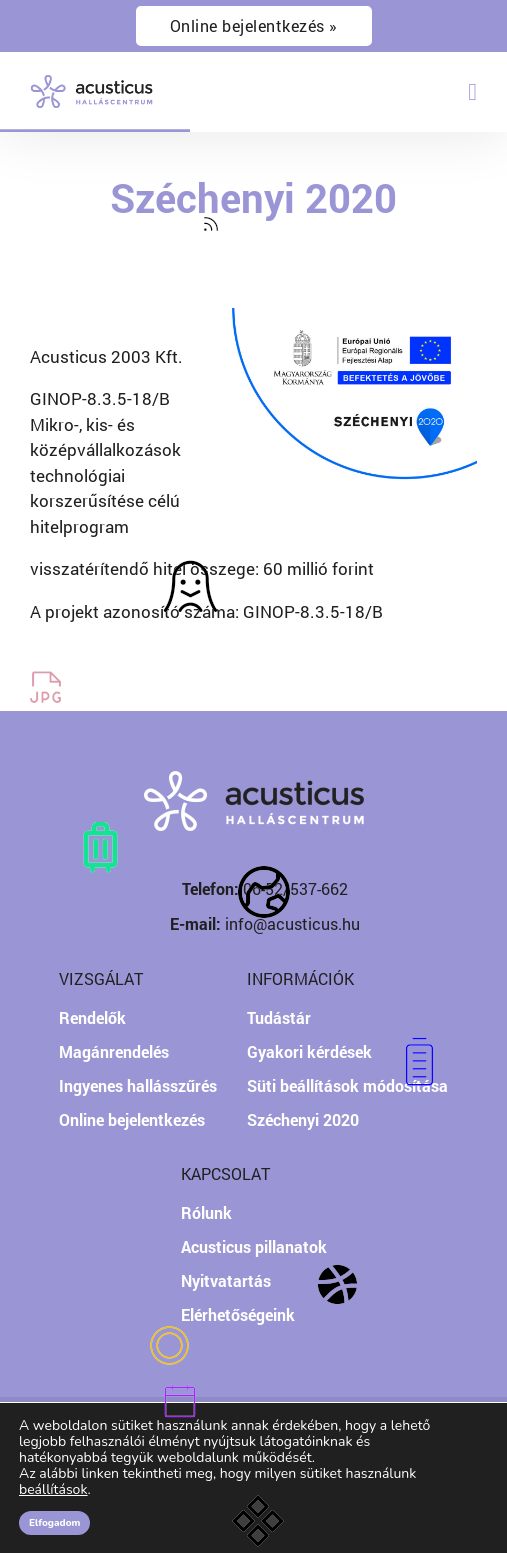 This screenshot has height=1553, width=507. Describe the element at coordinates (419, 1062) in the screenshot. I see `indicates full battery charge` at that location.